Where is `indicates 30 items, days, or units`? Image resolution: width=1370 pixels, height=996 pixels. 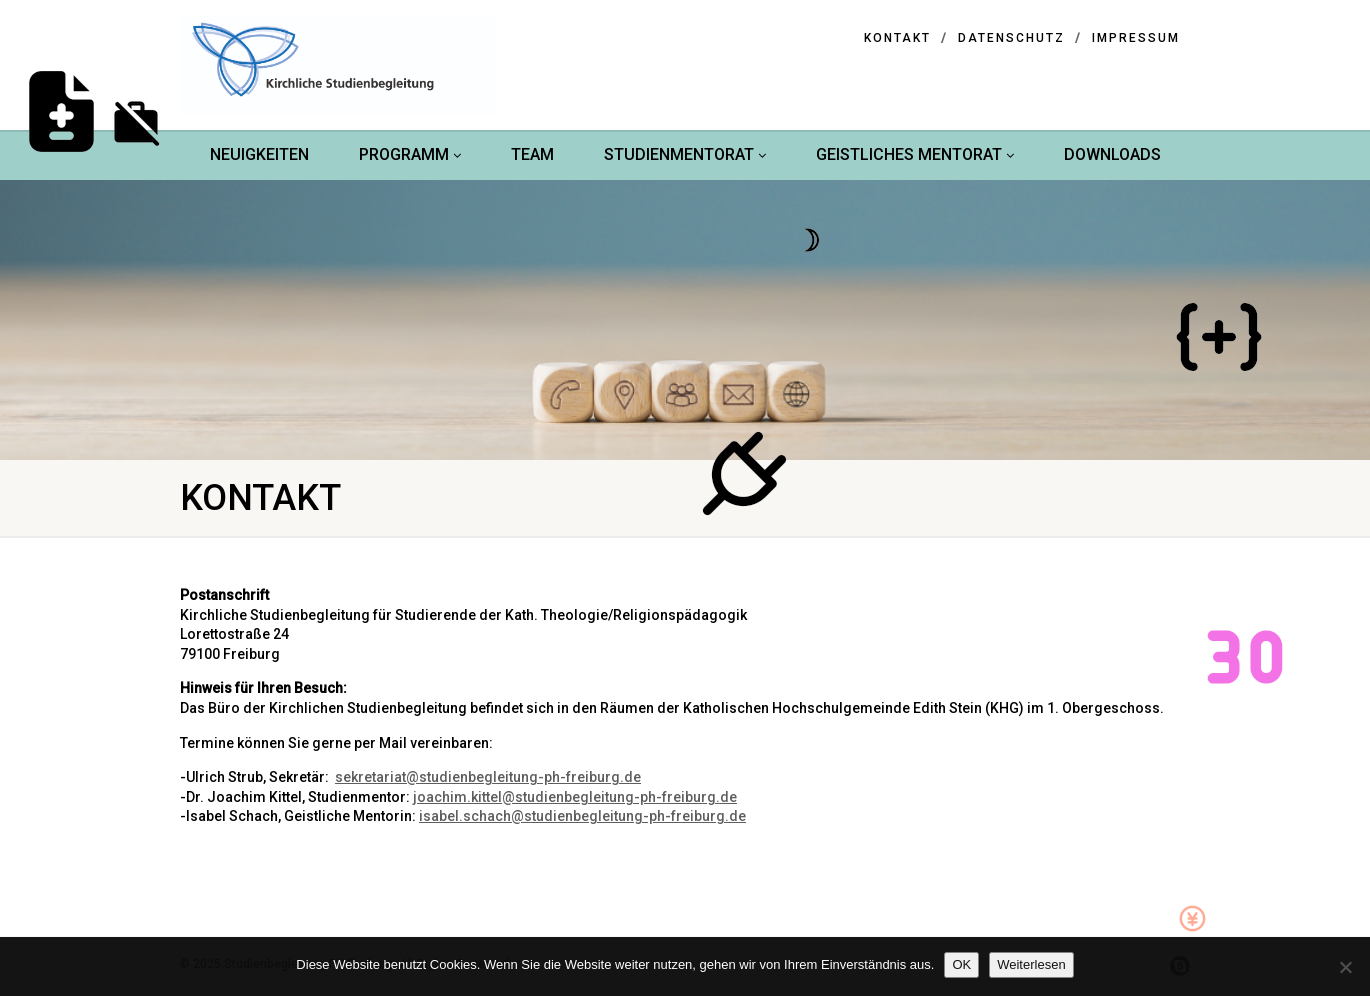
indicates 30 items, days, or units is located at coordinates (1245, 657).